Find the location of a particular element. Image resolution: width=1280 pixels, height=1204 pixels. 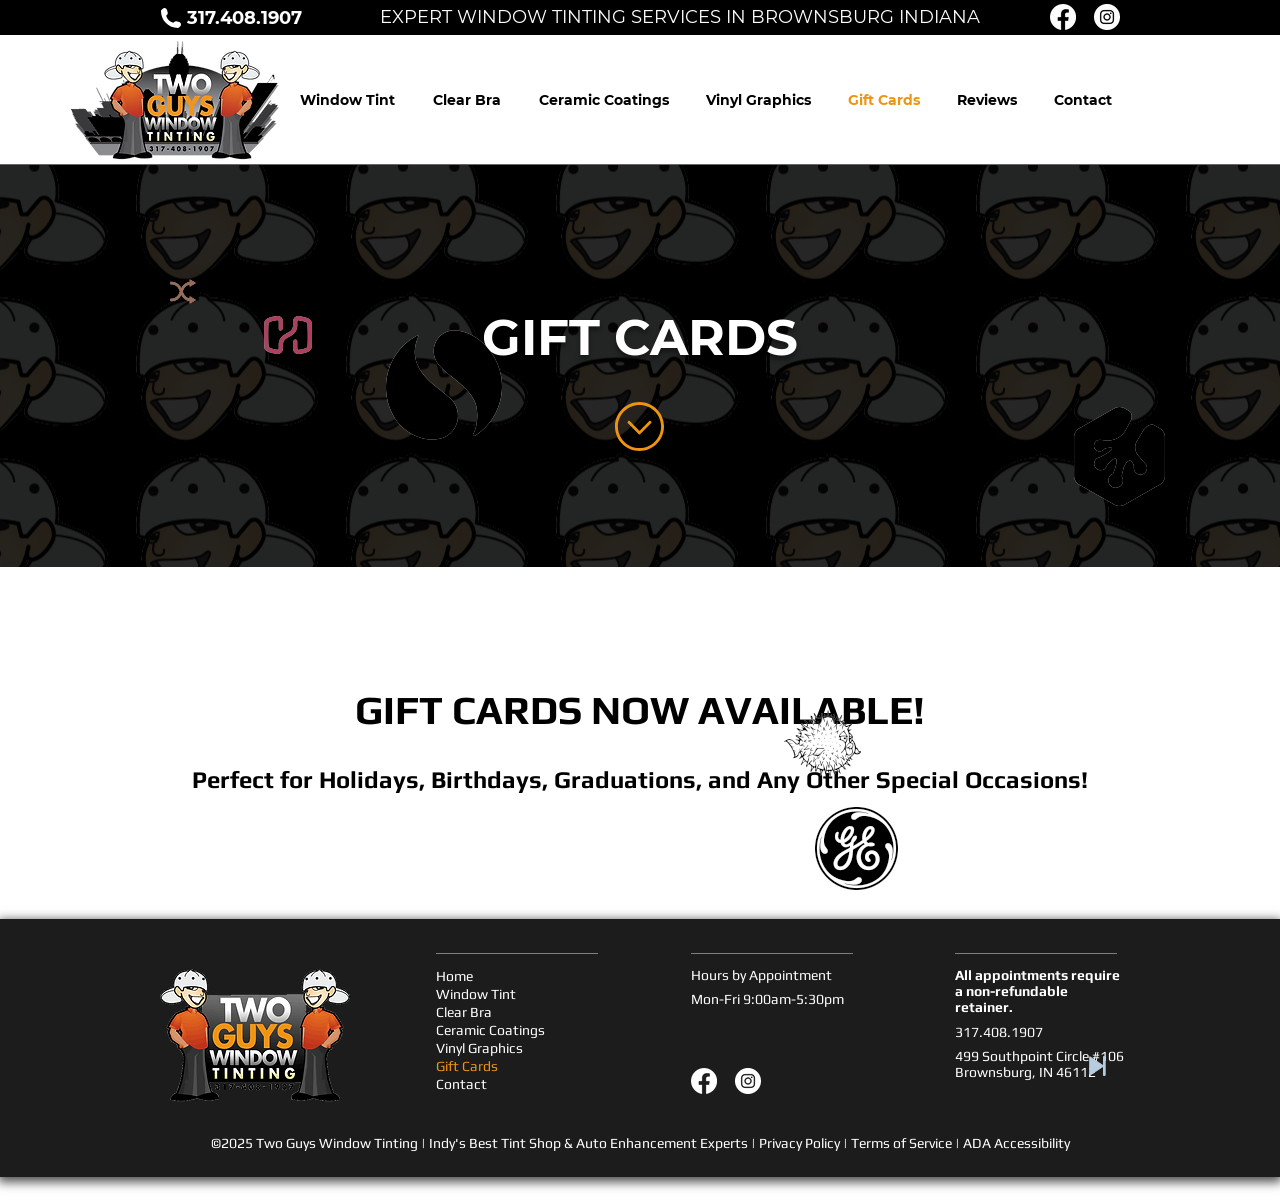

OpenBSD operating system logo is located at coordinates (822, 743).